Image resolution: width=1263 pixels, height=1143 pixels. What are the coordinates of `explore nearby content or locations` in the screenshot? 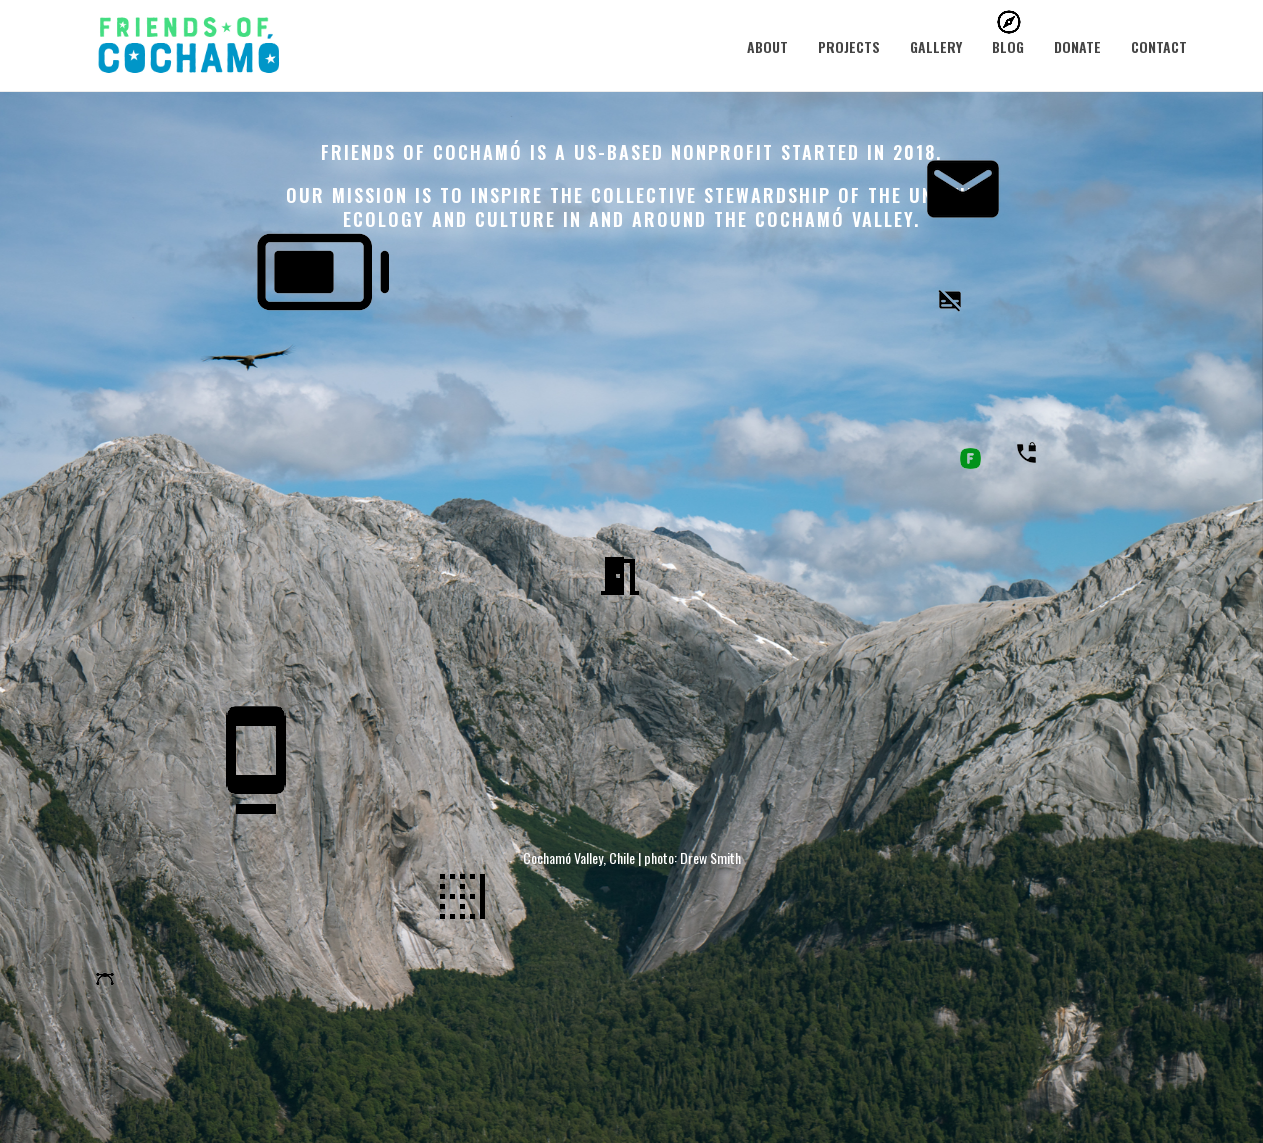 It's located at (1009, 22).